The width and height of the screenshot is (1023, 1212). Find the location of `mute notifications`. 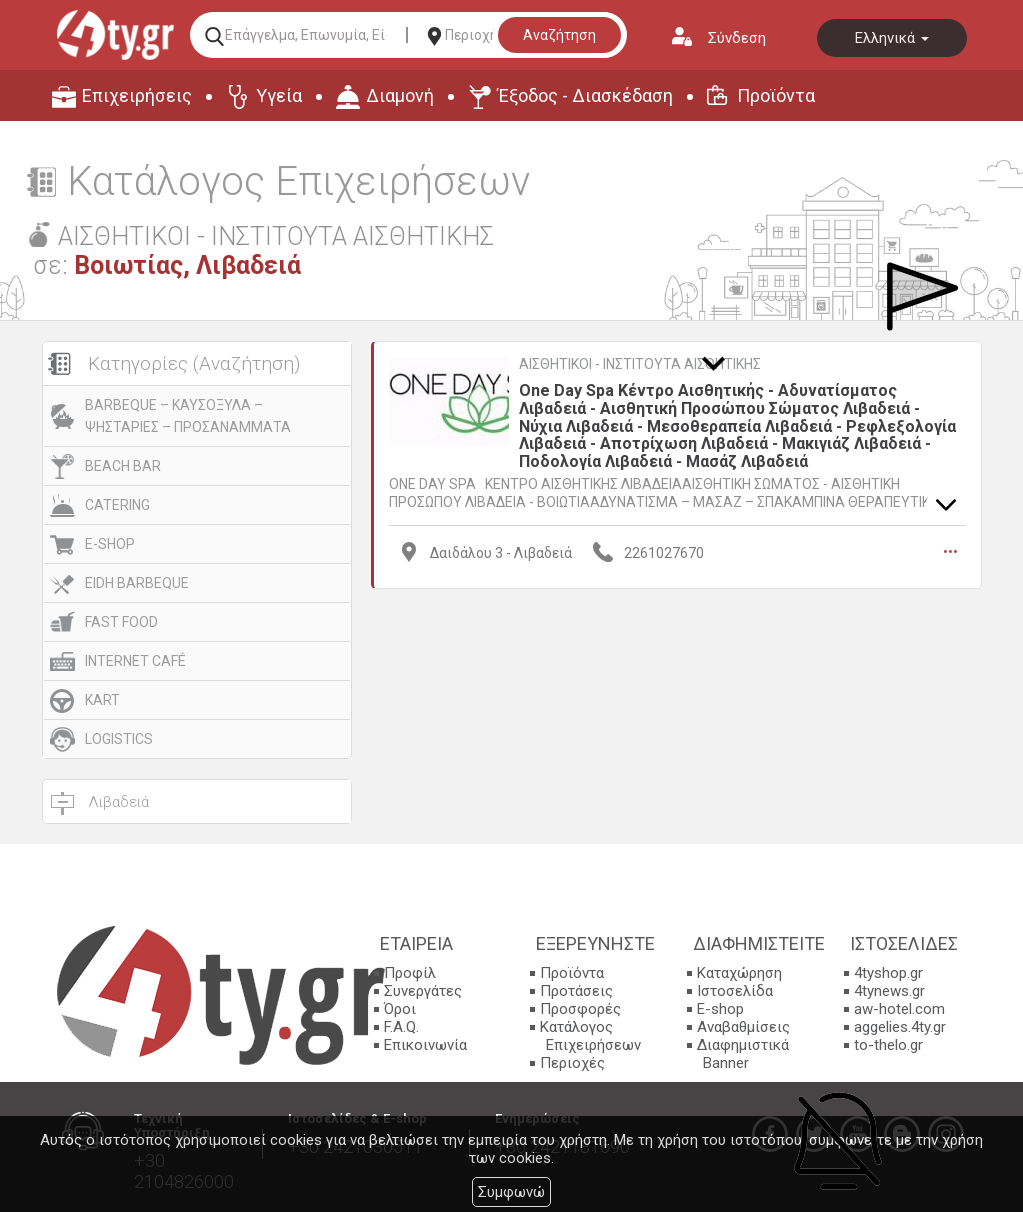

mute notifications is located at coordinates (839, 1141).